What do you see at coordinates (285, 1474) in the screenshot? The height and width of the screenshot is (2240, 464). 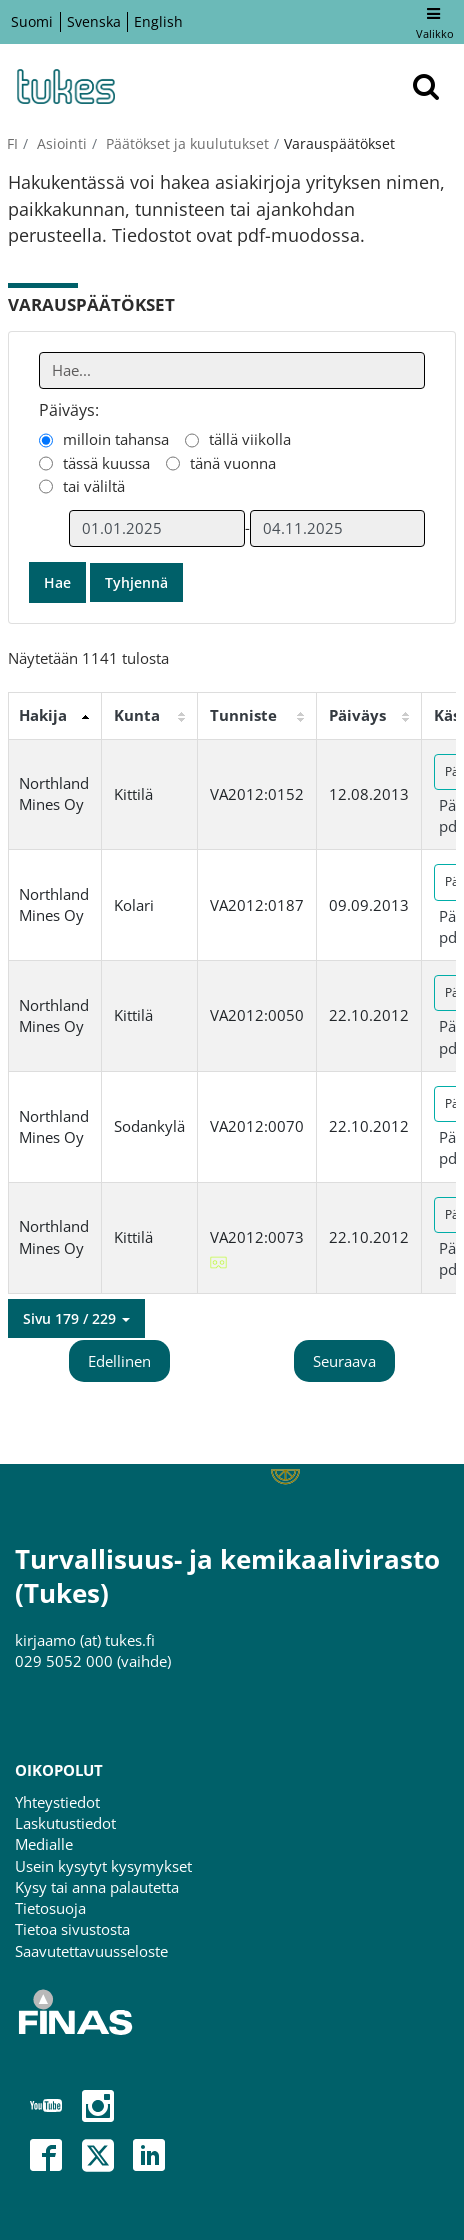 I see `indicates citrus or fruit-related content` at bounding box center [285, 1474].